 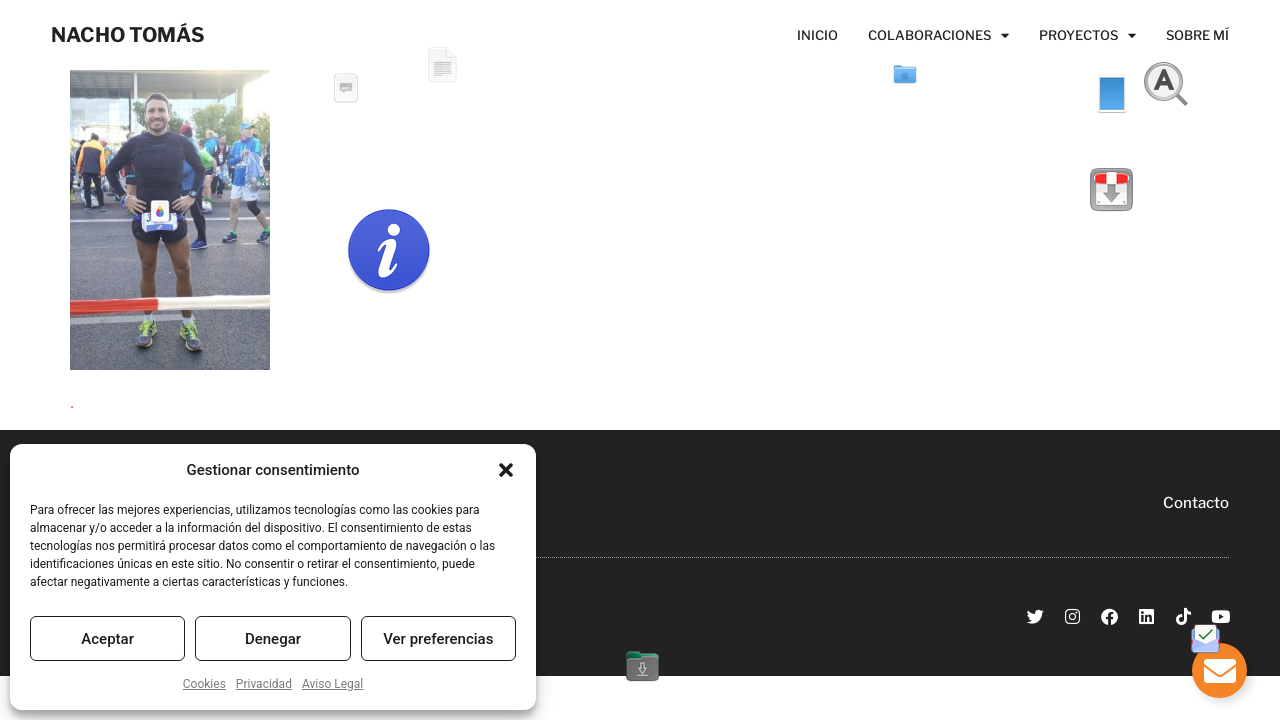 I want to click on a wine configuration or initialization file, so click(x=442, y=64).